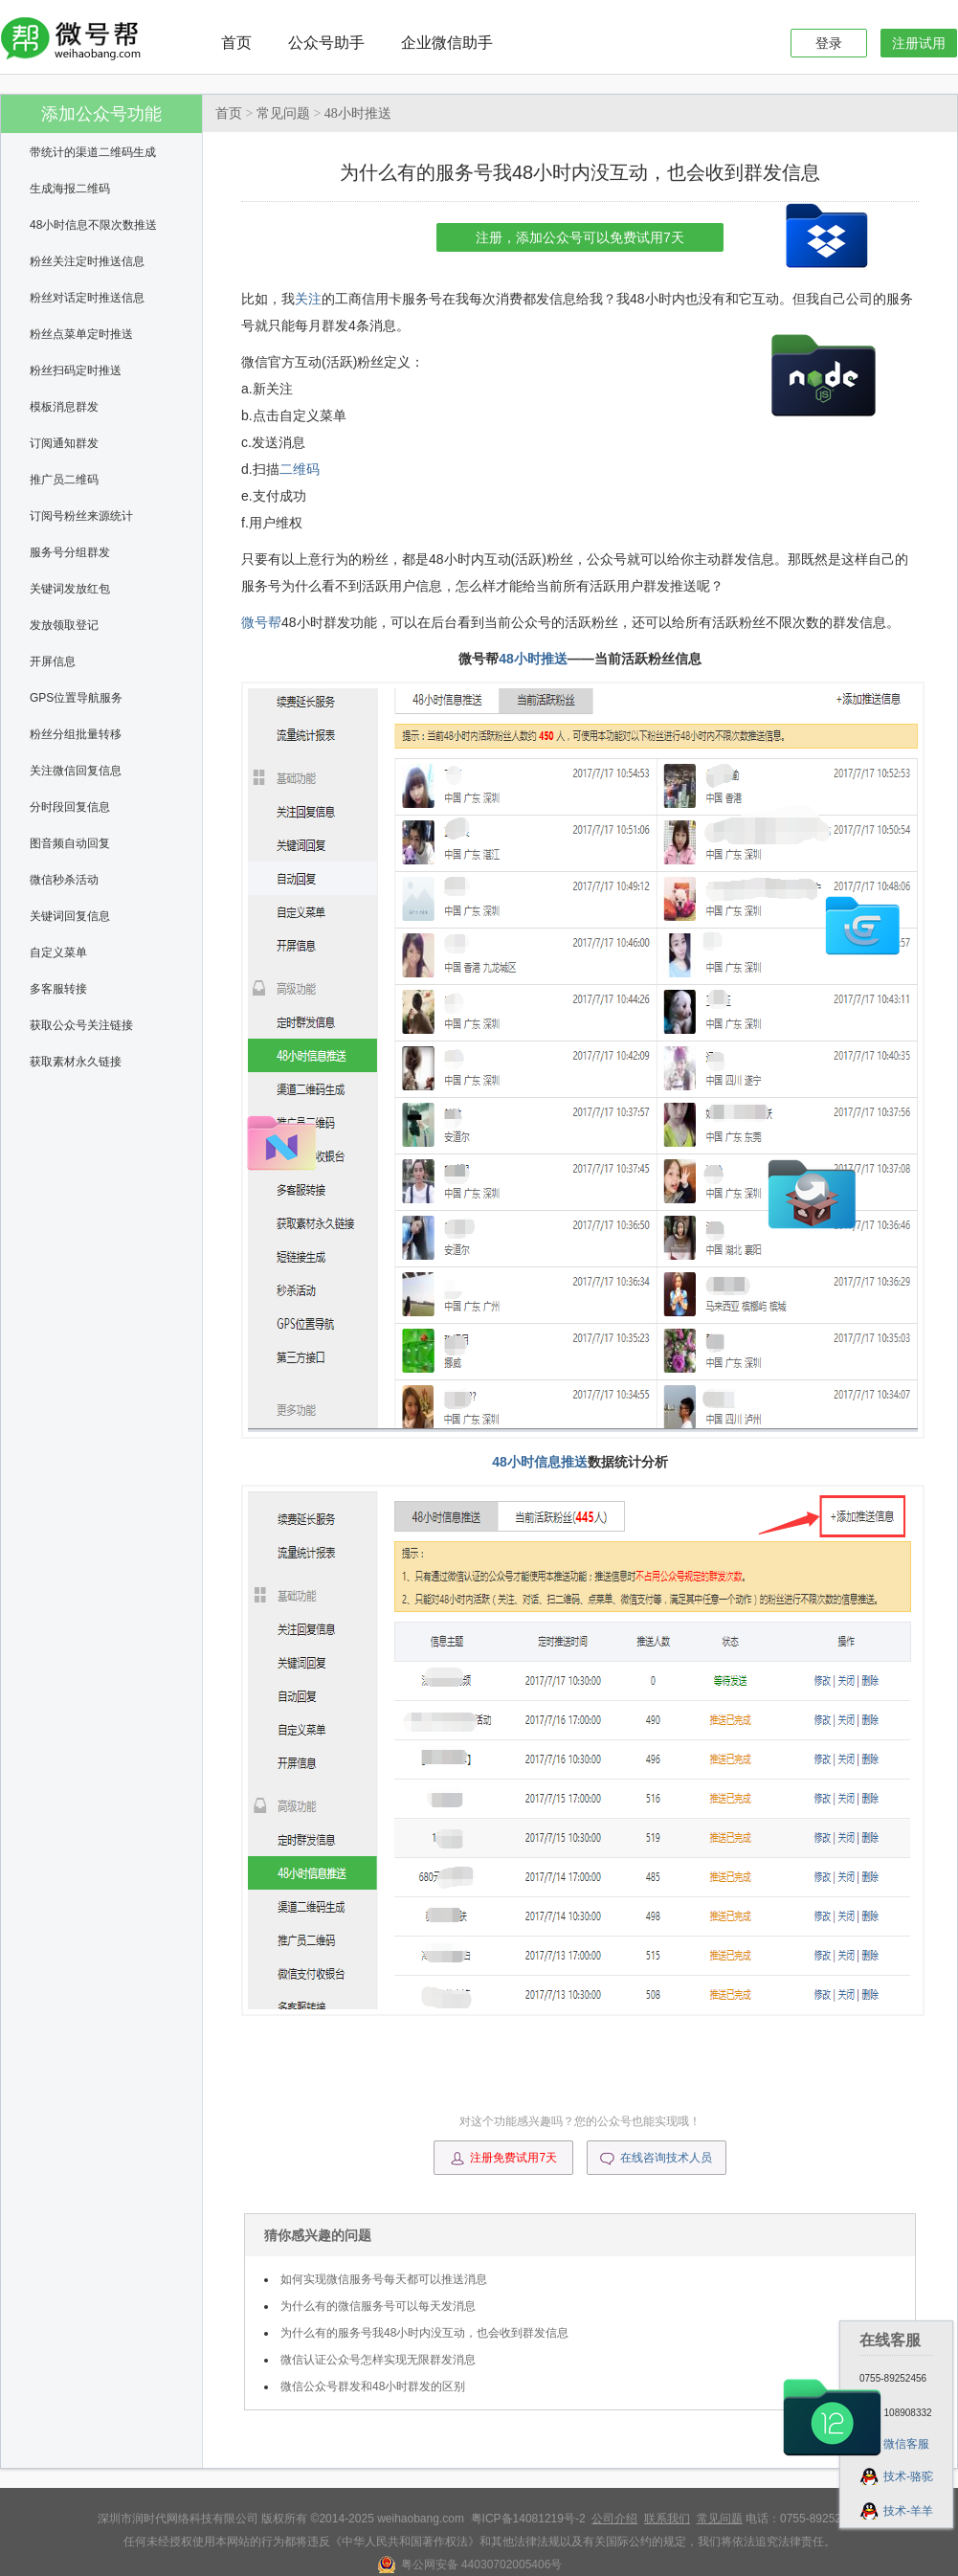 This screenshot has height=2576, width=958. Describe the element at coordinates (826, 237) in the screenshot. I see `open your Dropbox synced folder` at that location.